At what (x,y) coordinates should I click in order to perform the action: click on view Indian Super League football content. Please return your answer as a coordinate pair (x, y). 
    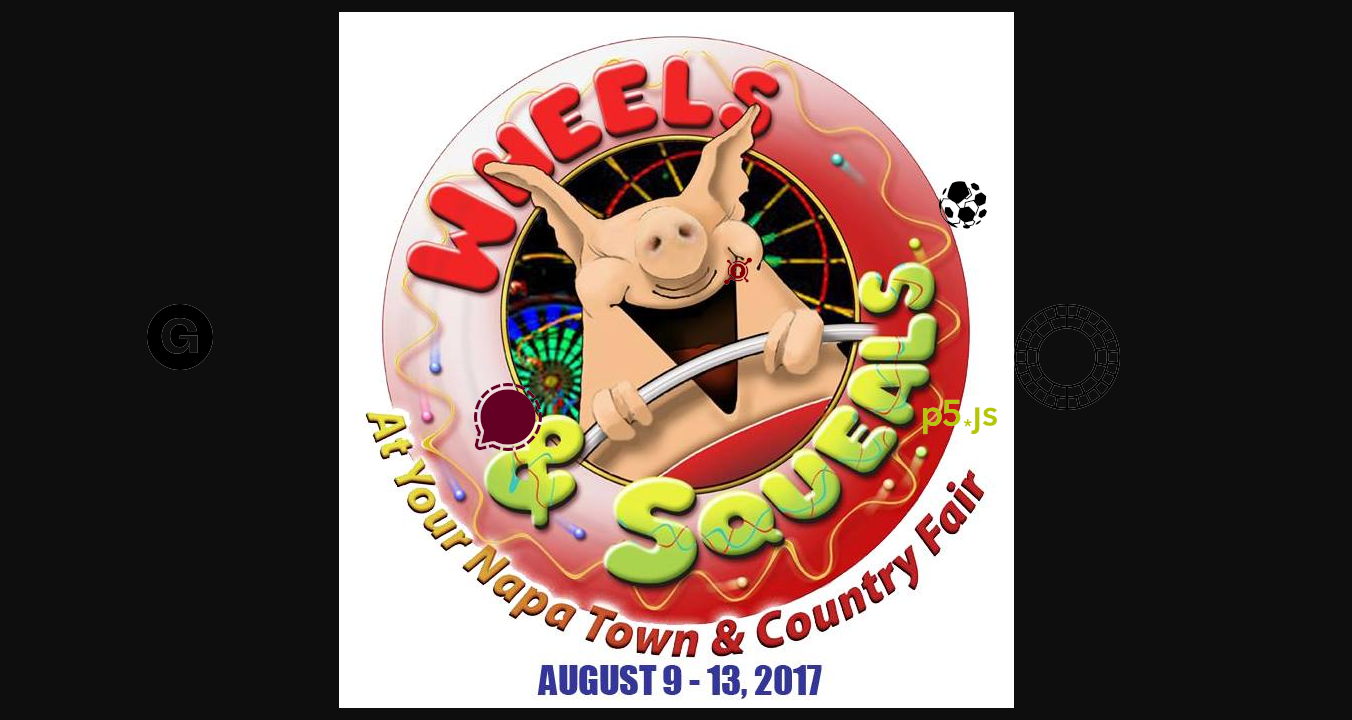
    Looking at the image, I should click on (963, 205).